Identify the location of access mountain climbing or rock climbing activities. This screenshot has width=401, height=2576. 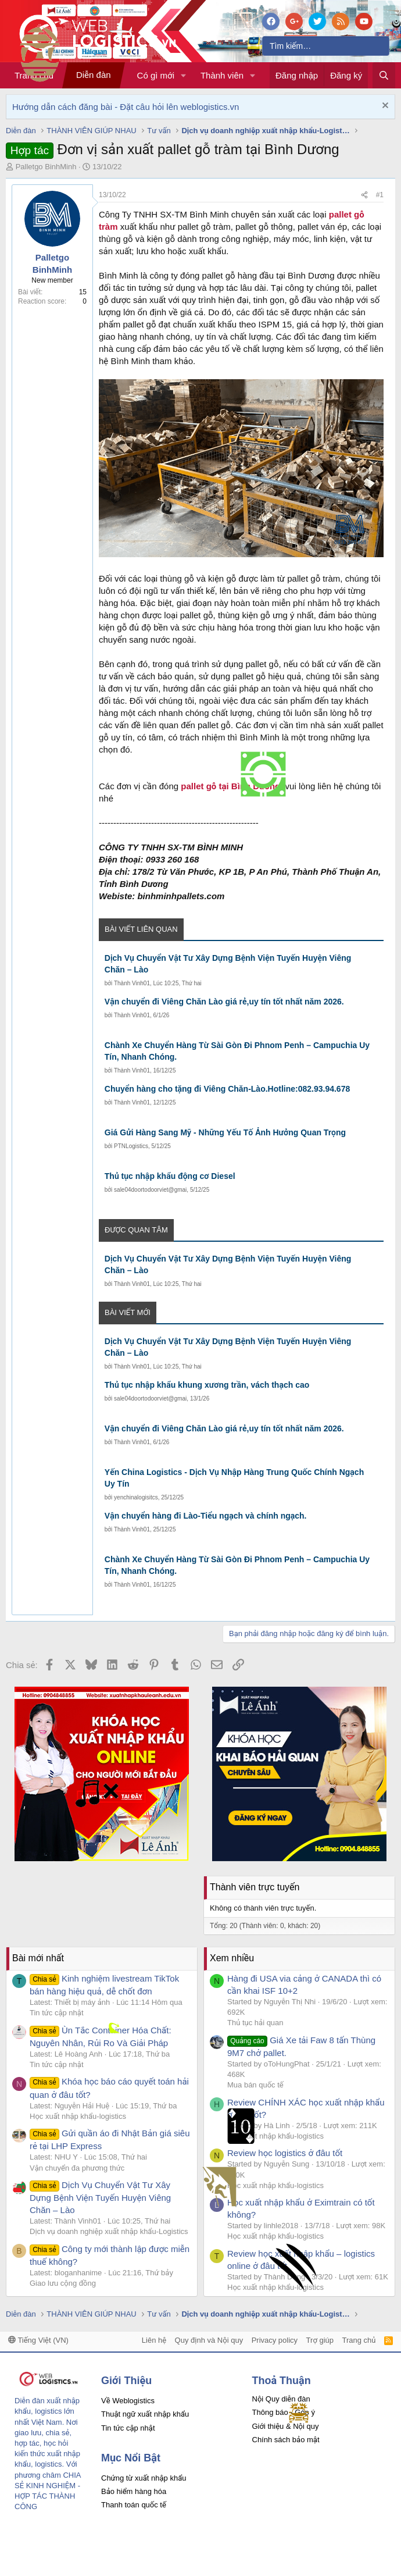
(216, 2186).